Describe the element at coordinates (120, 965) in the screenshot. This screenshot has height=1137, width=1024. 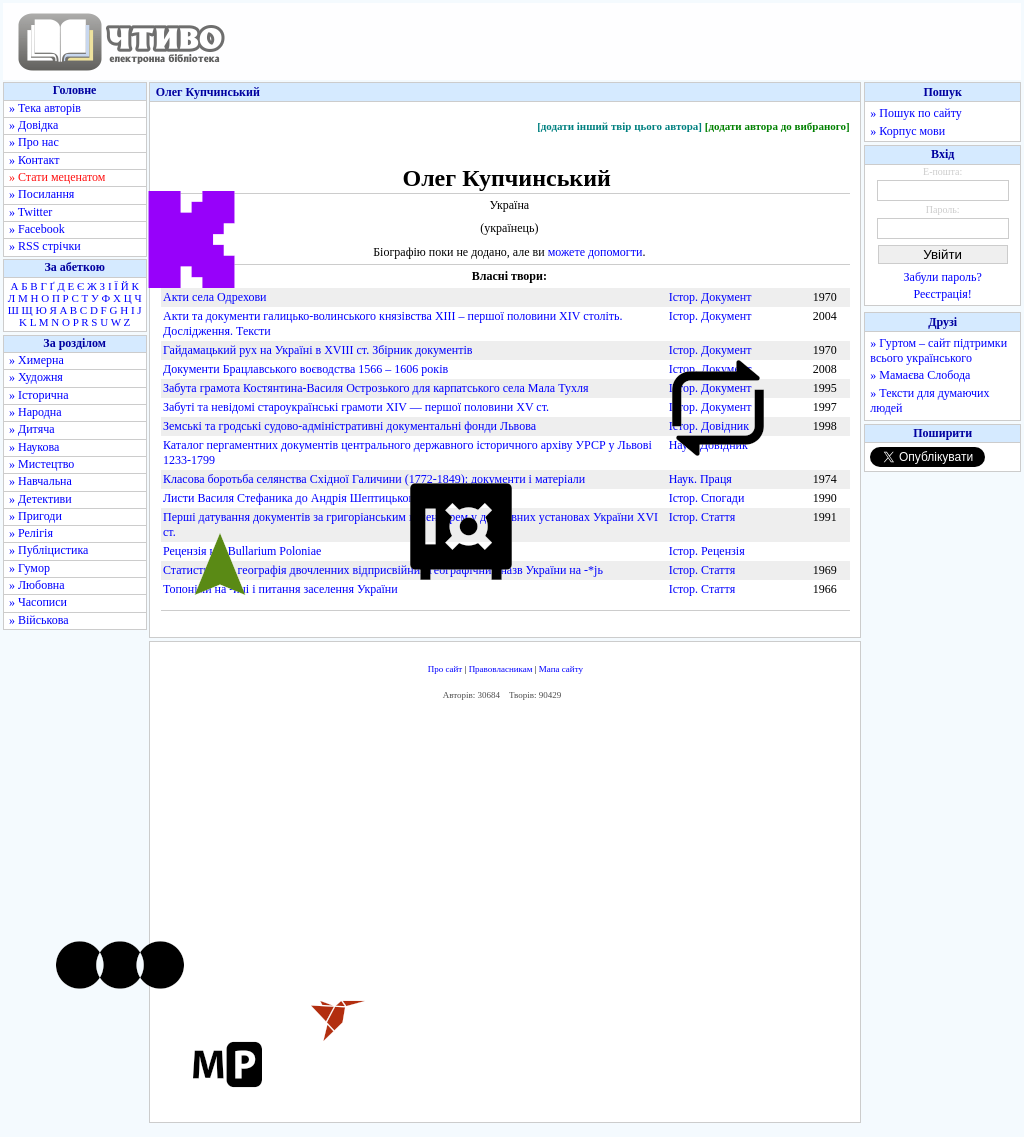
I see `open the Letterboxd app` at that location.